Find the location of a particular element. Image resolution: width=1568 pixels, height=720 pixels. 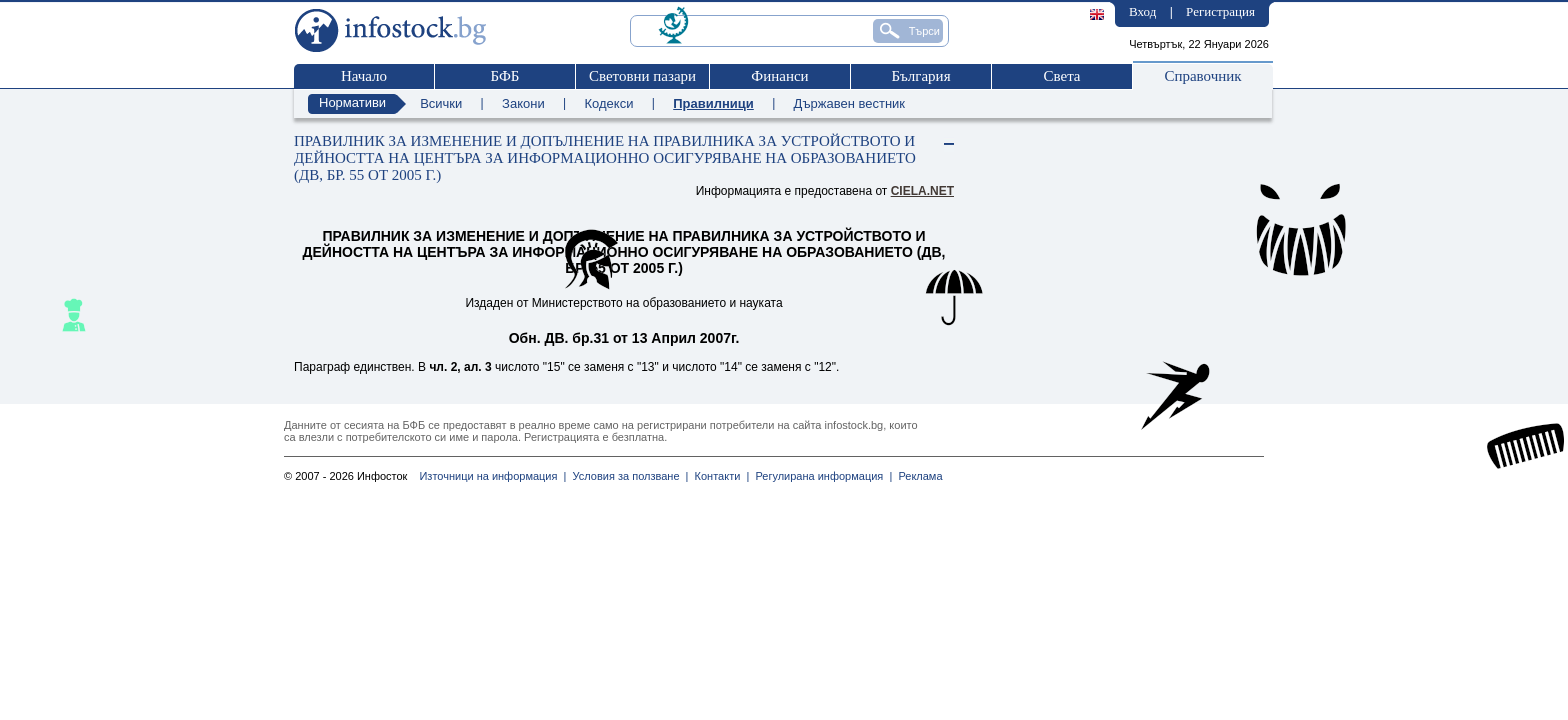

select warrior or spartan character class is located at coordinates (591, 259).